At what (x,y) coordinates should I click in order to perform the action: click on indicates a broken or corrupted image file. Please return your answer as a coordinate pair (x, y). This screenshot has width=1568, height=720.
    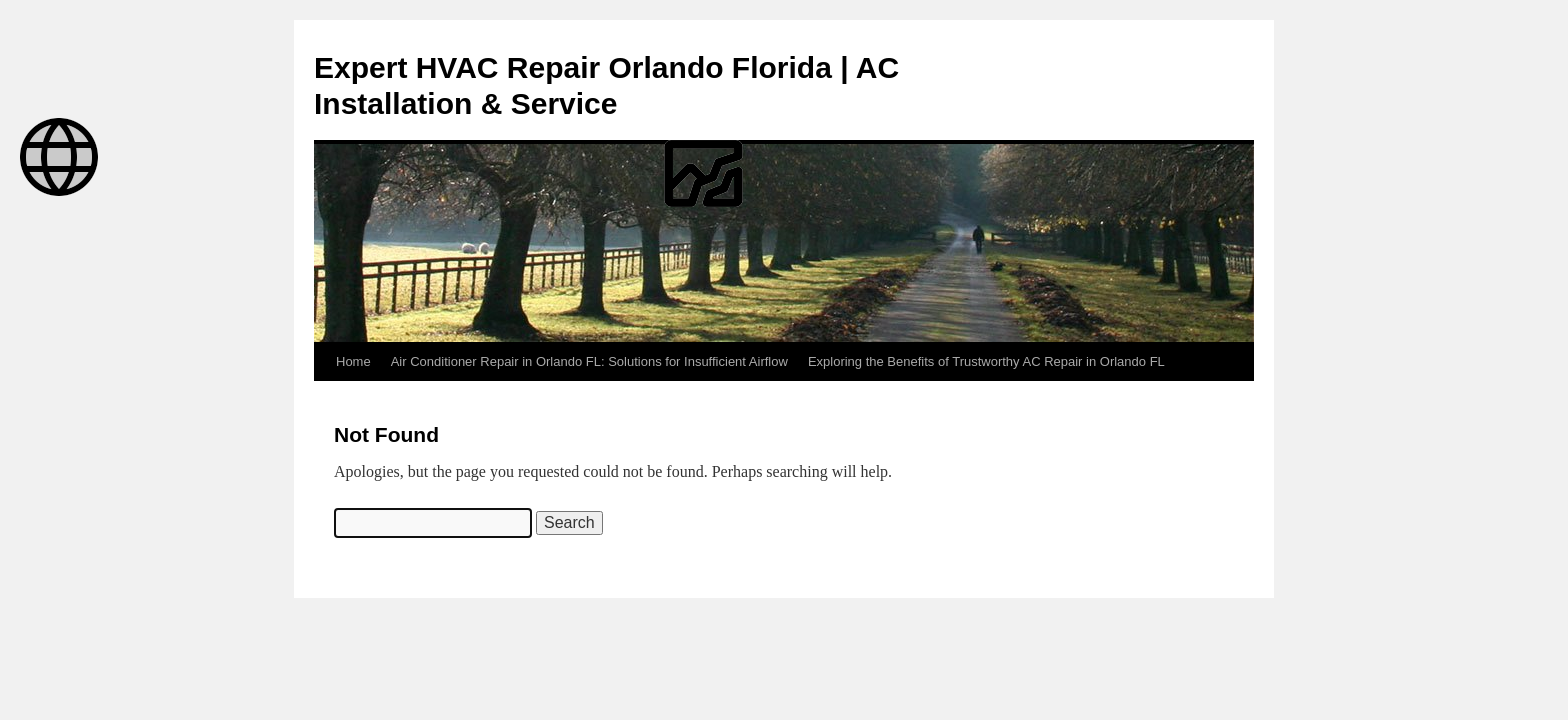
    Looking at the image, I should click on (703, 173).